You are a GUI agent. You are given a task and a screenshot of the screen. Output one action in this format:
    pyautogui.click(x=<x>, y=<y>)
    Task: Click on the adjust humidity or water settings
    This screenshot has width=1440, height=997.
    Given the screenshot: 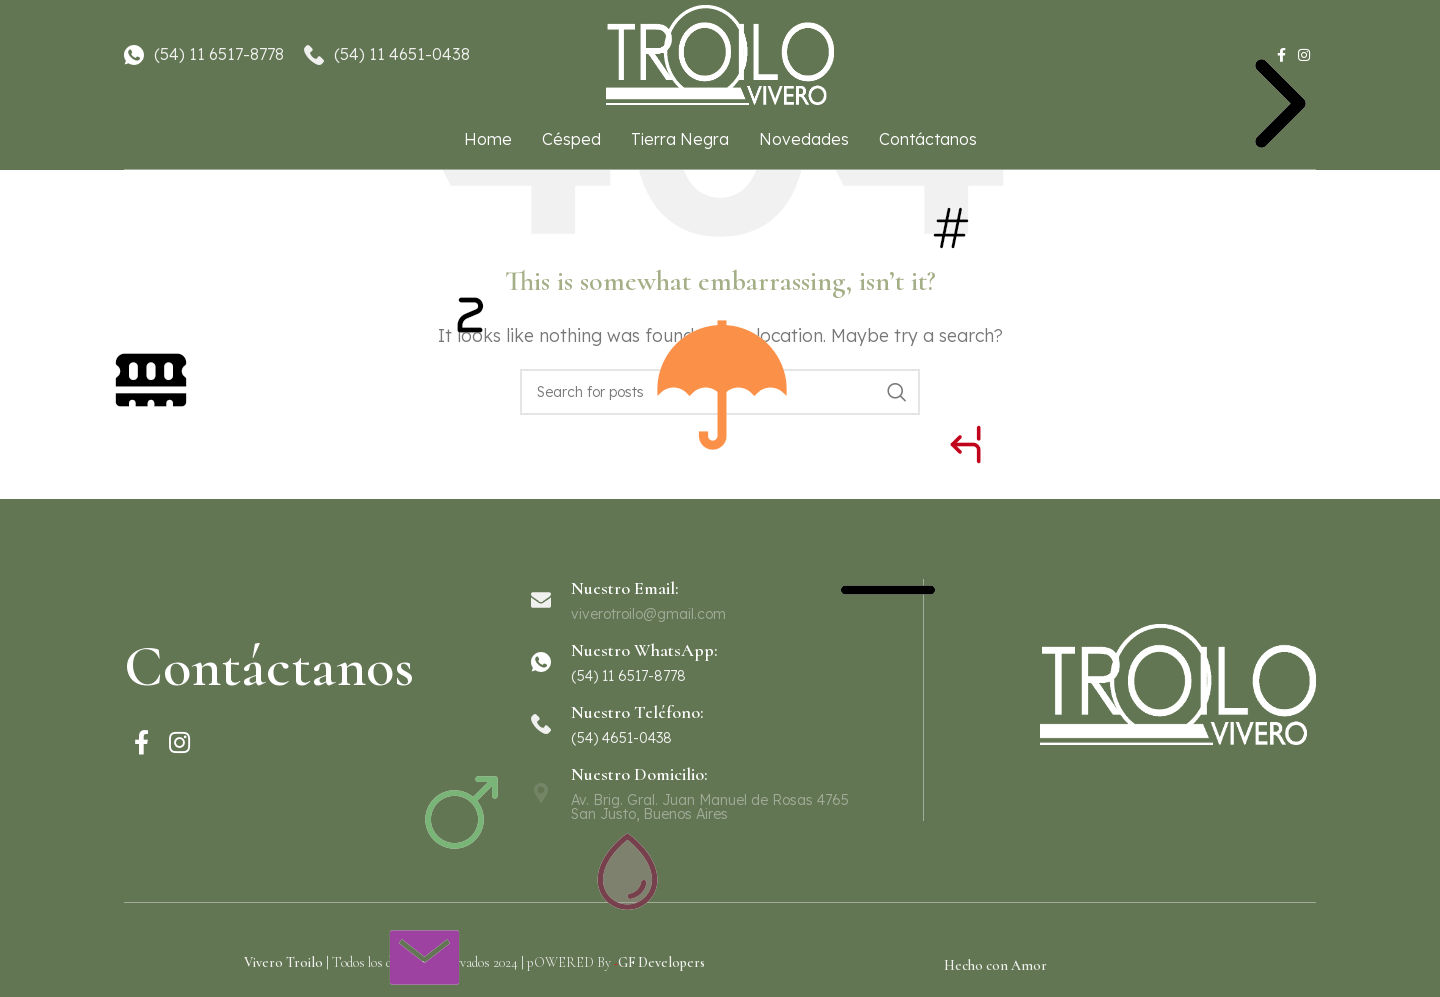 What is the action you would take?
    pyautogui.click(x=627, y=874)
    